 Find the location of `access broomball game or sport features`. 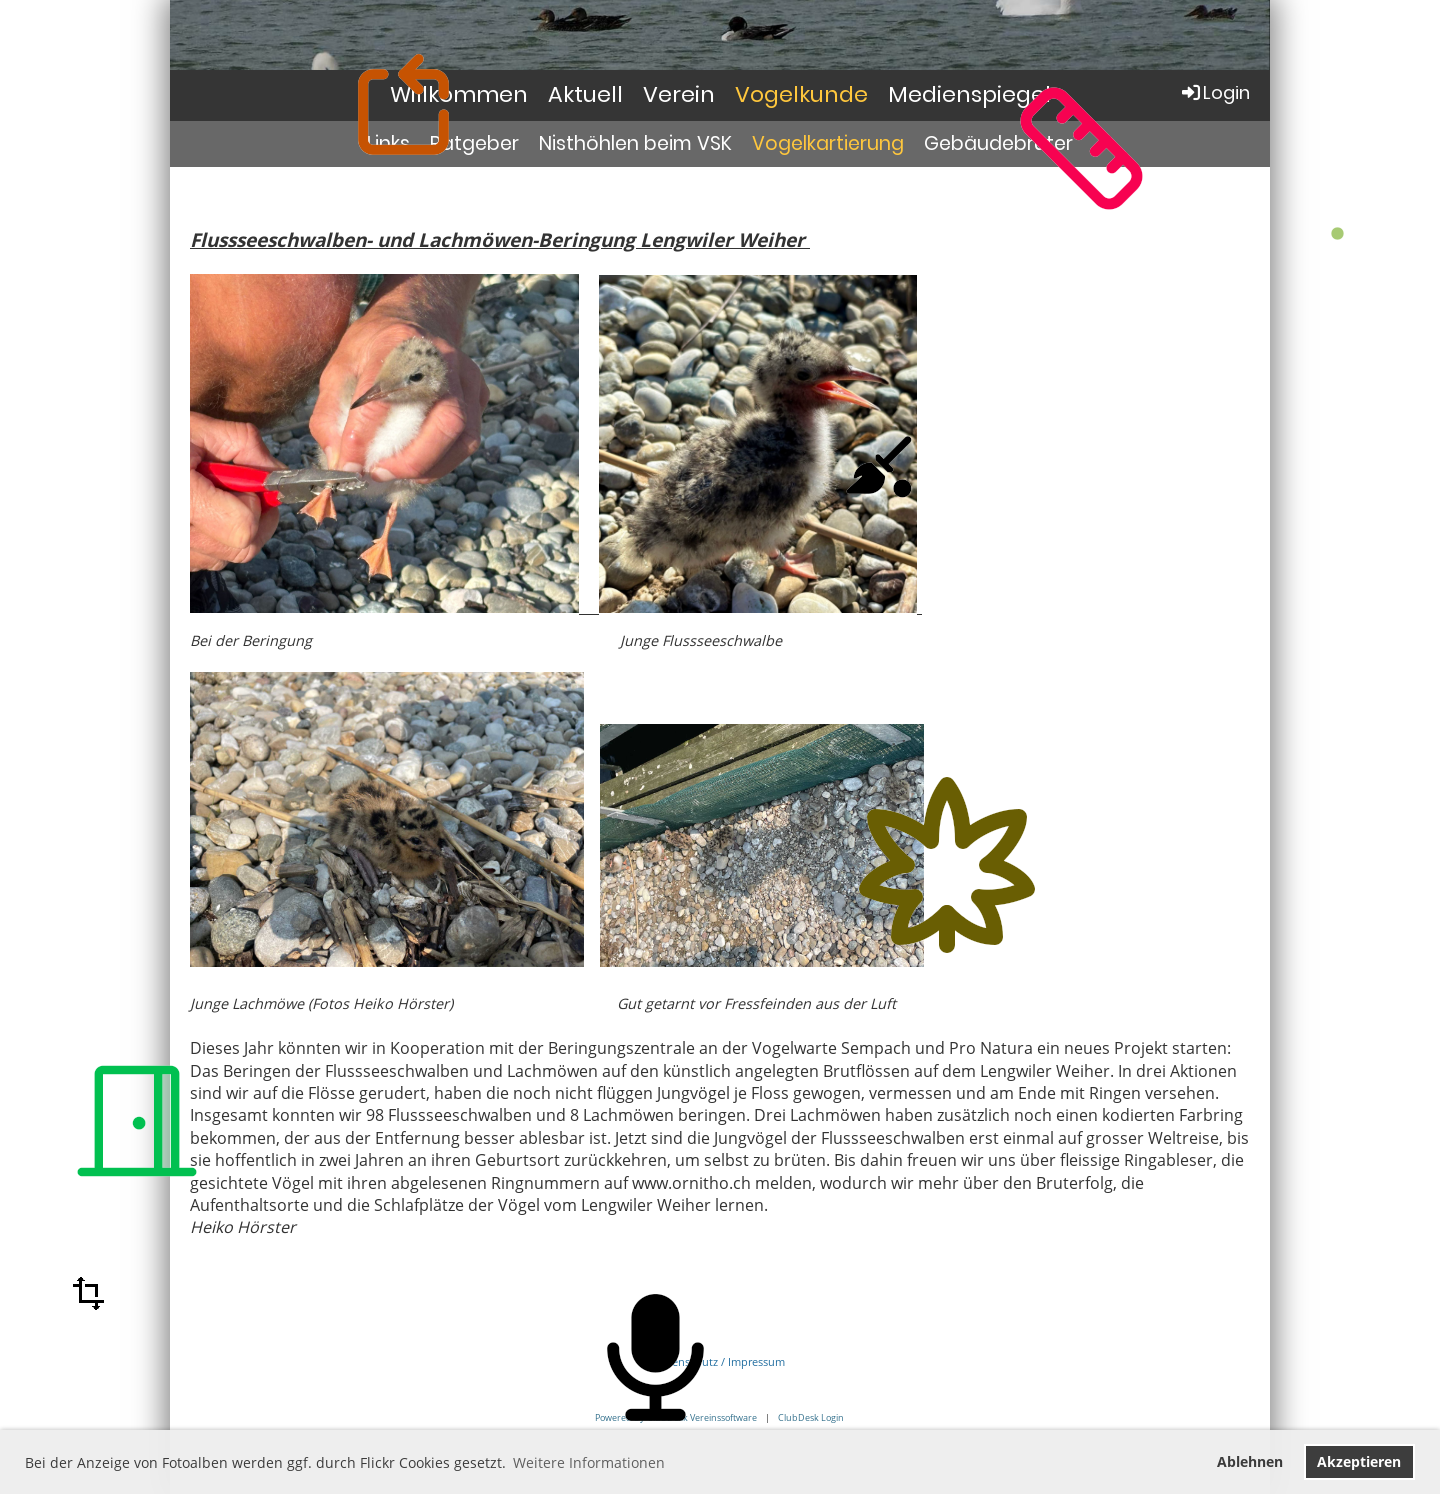

access broomball game or sport features is located at coordinates (879, 465).